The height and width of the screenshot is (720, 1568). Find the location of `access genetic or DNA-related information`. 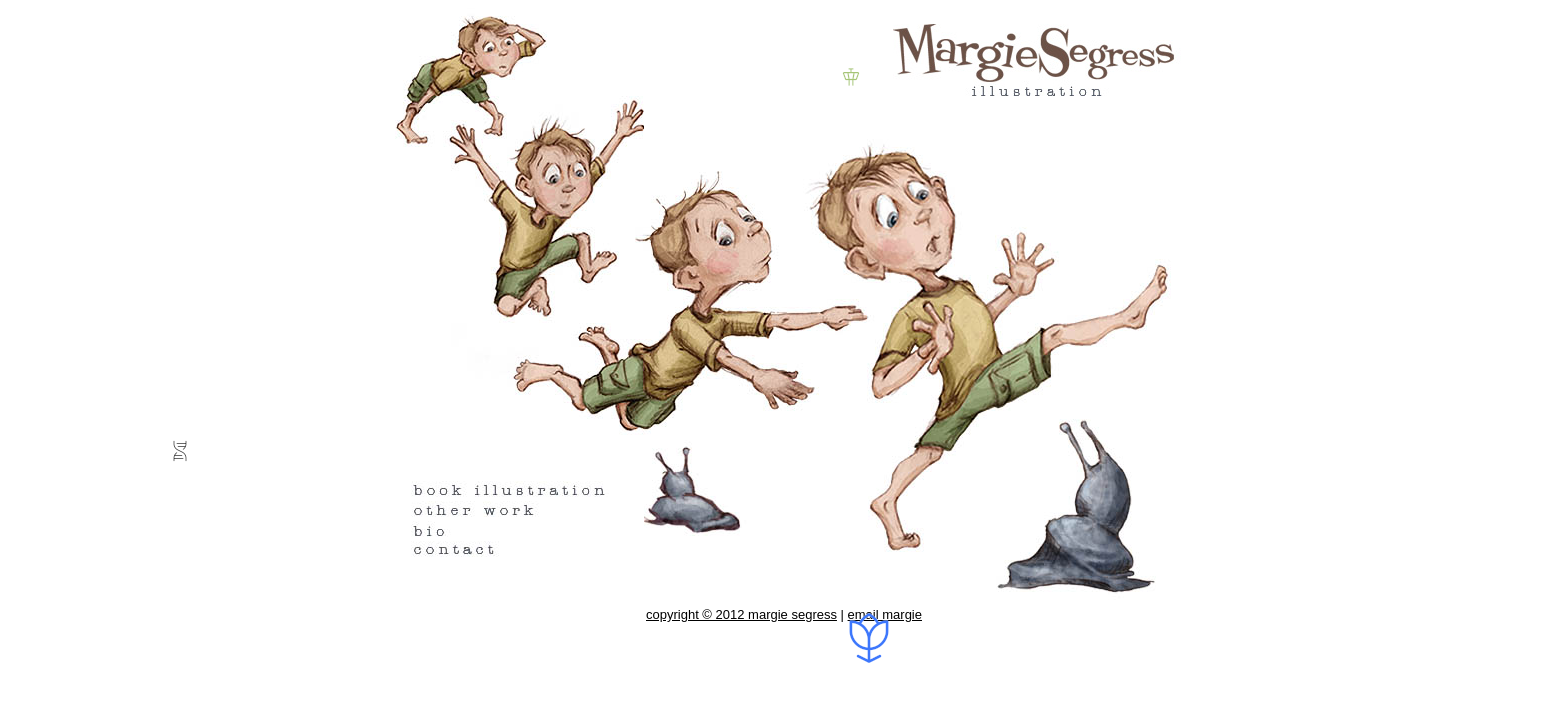

access genetic or DNA-related information is located at coordinates (180, 451).